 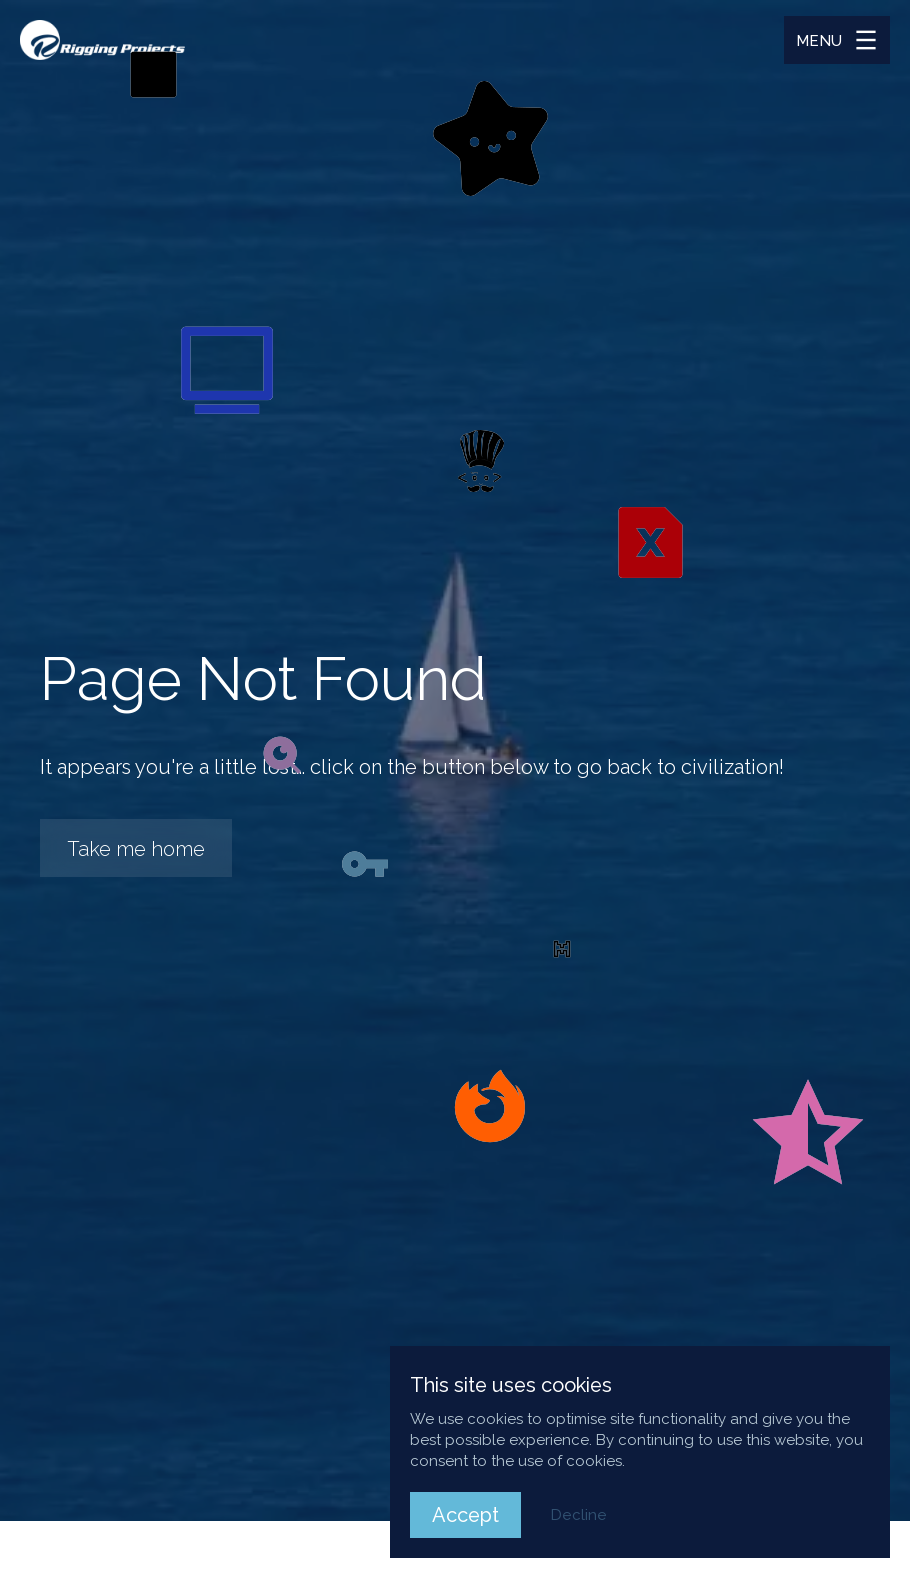 What do you see at coordinates (282, 755) in the screenshot?
I see `search with visual recognition` at bounding box center [282, 755].